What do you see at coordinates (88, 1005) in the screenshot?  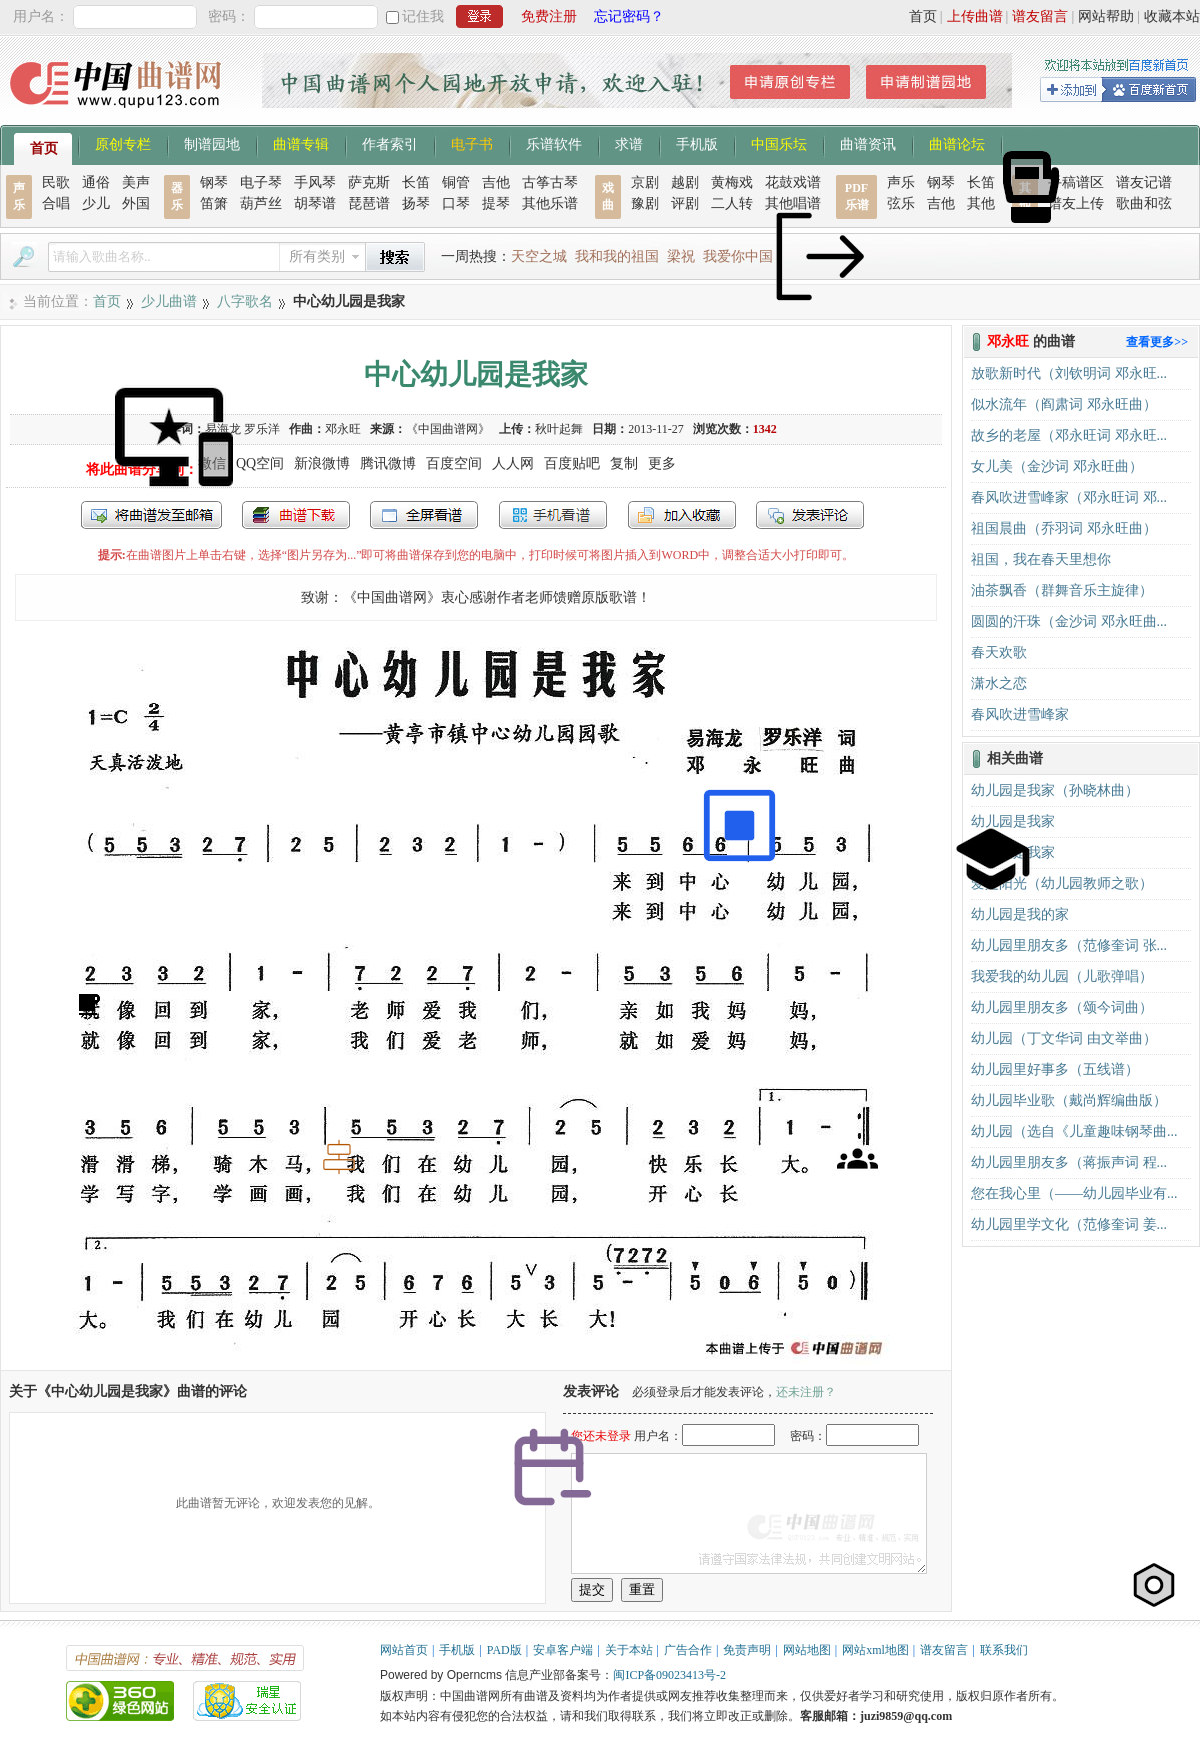 I see `find nearby cafes or coffee shops` at bounding box center [88, 1005].